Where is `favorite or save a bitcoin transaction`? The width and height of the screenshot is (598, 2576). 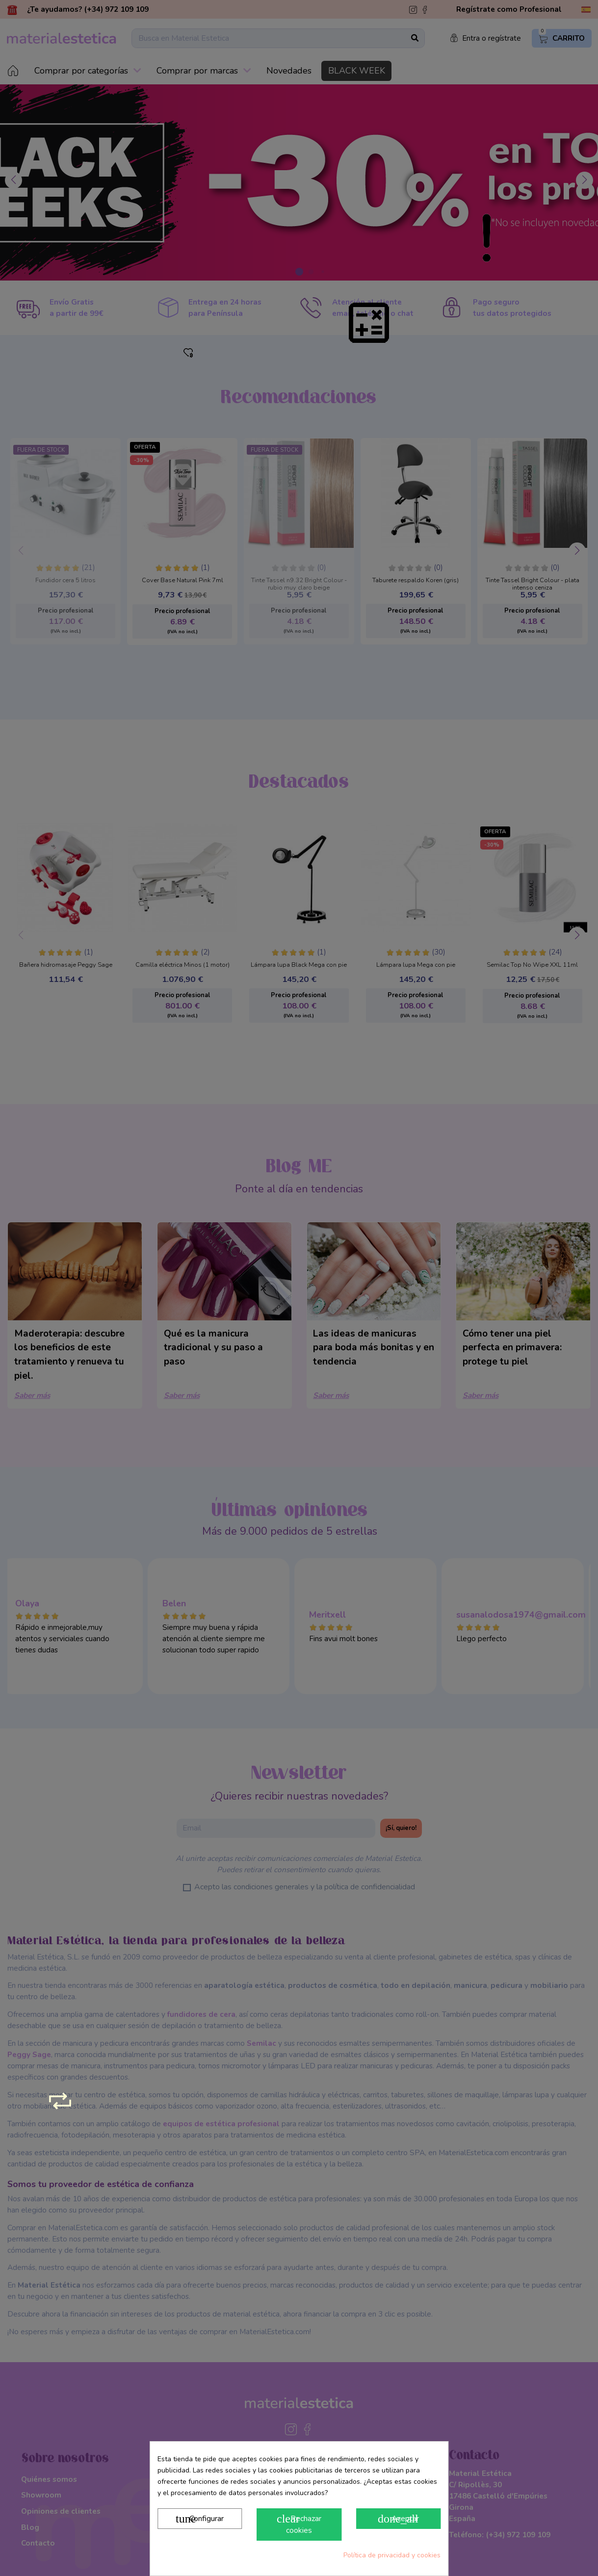
favorite or save a bitcoin transaction is located at coordinates (188, 352).